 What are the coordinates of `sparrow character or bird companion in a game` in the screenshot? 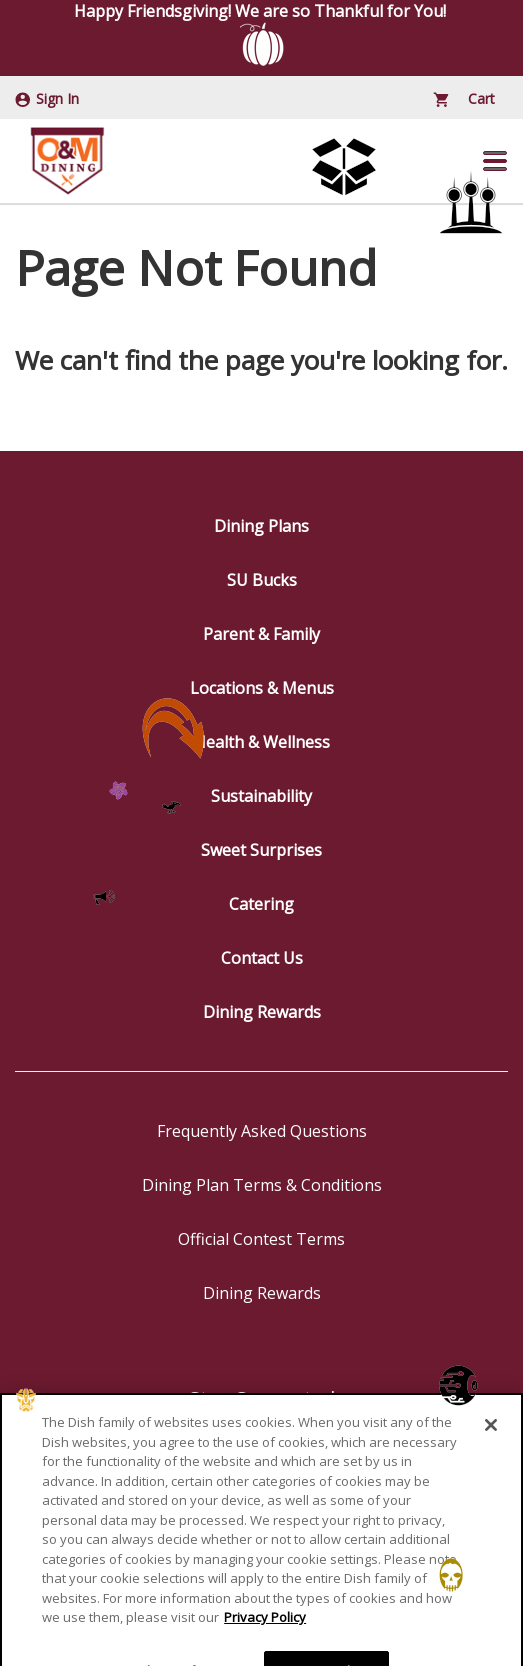 It's located at (171, 807).